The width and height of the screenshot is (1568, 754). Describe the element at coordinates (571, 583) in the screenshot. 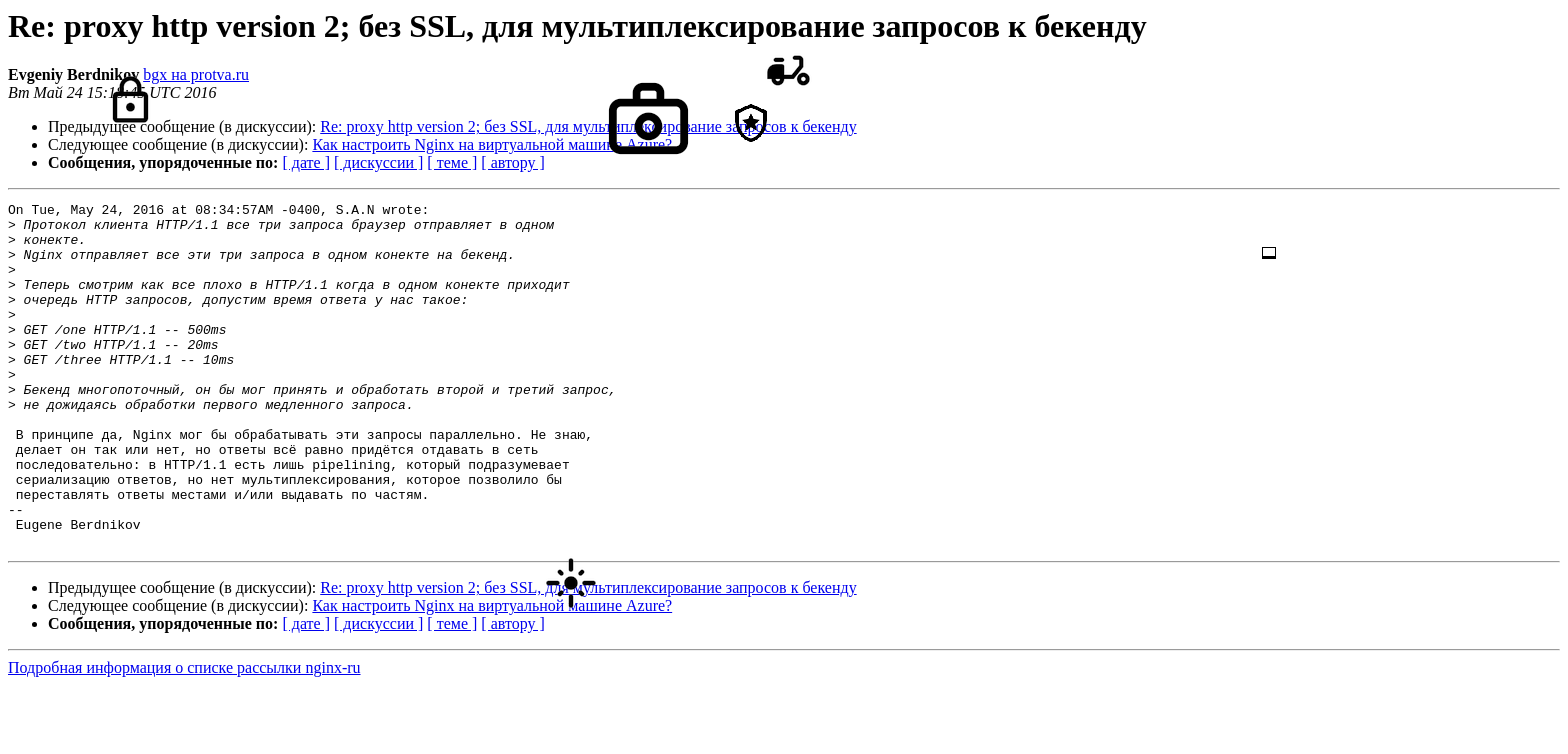

I see `adjust screen brightness` at that location.